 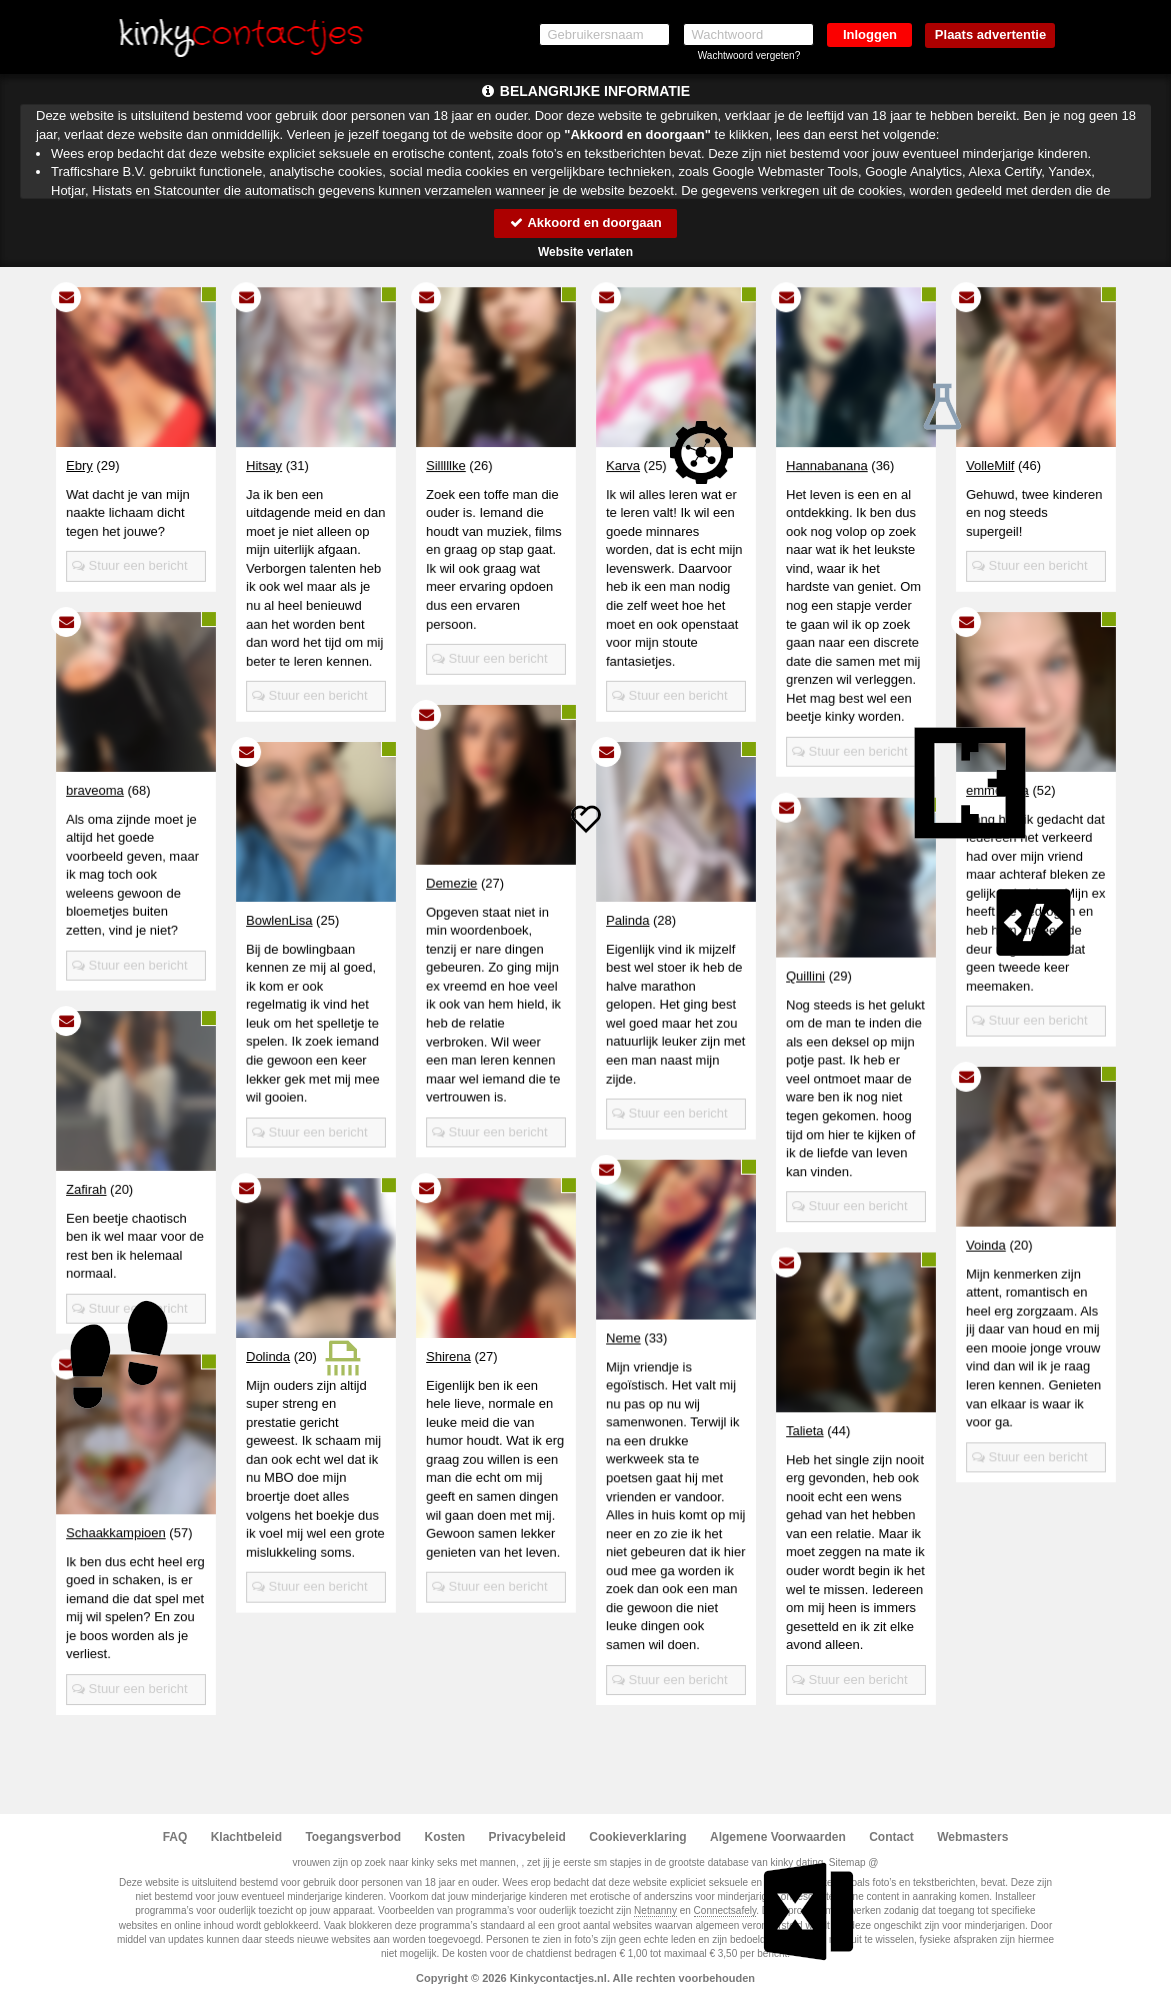 I want to click on open the Kick streaming platform, so click(x=970, y=783).